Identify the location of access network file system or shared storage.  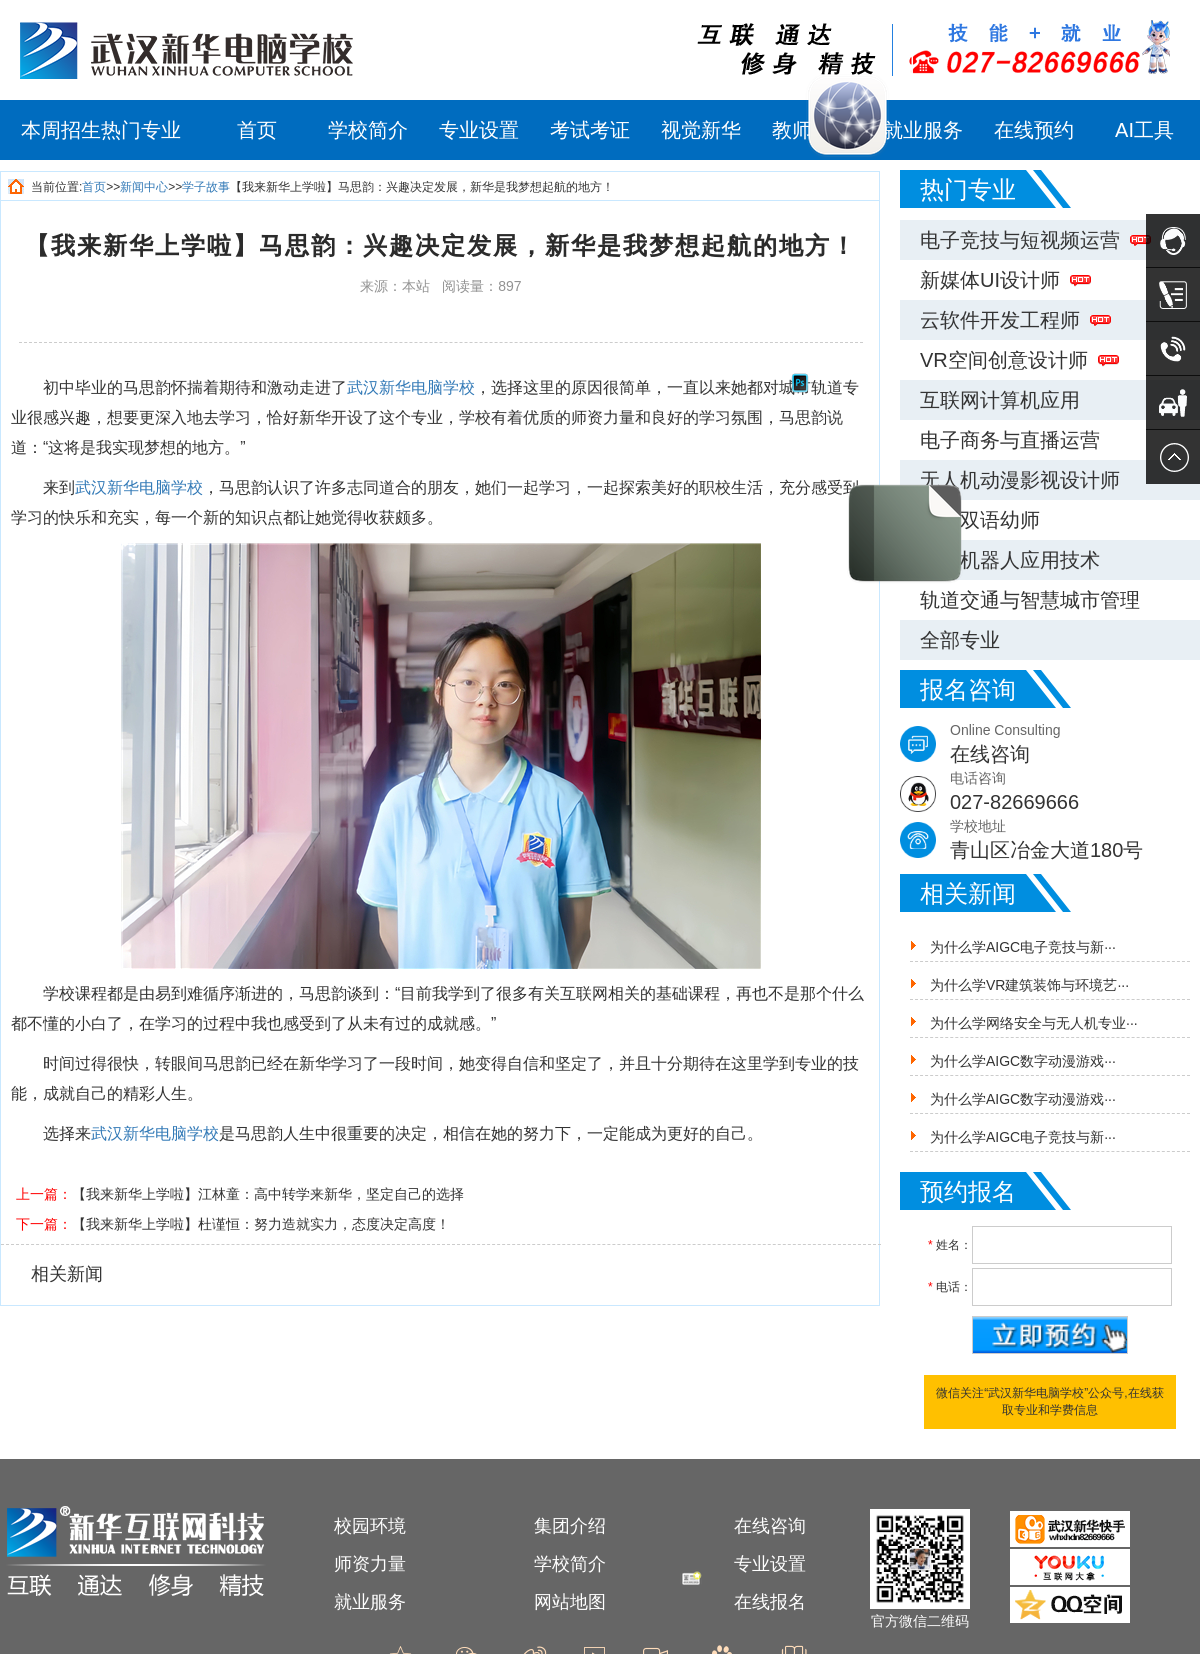
(847, 115).